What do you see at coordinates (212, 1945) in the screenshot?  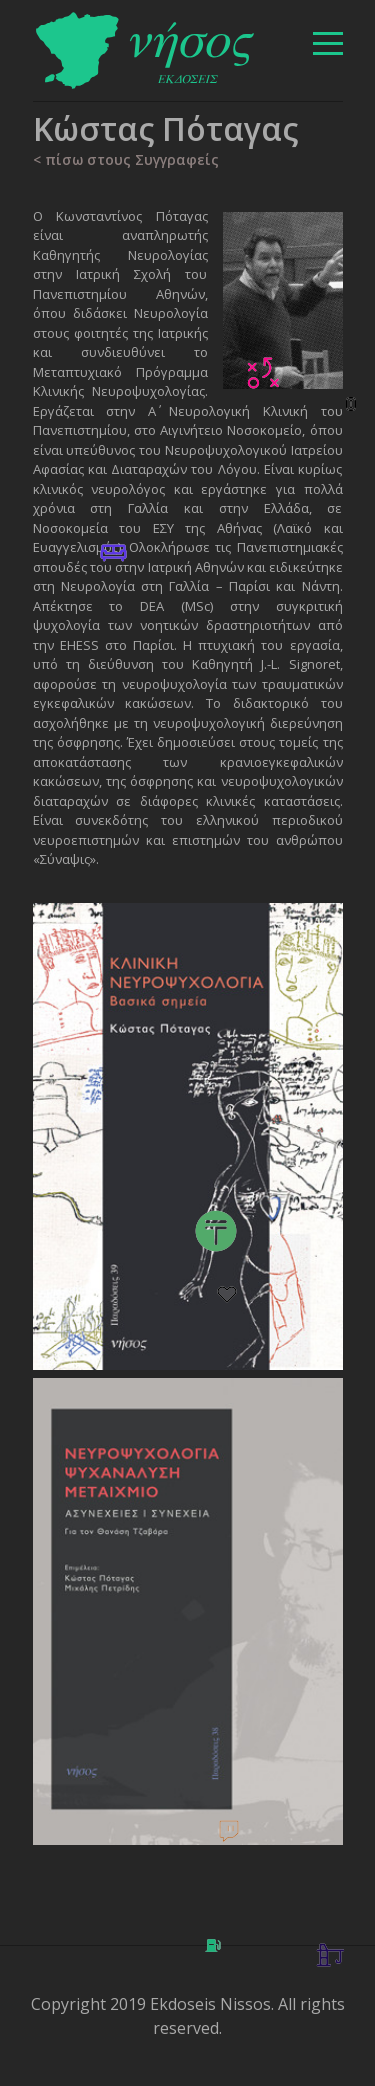 I see `find nearby gas stations` at bounding box center [212, 1945].